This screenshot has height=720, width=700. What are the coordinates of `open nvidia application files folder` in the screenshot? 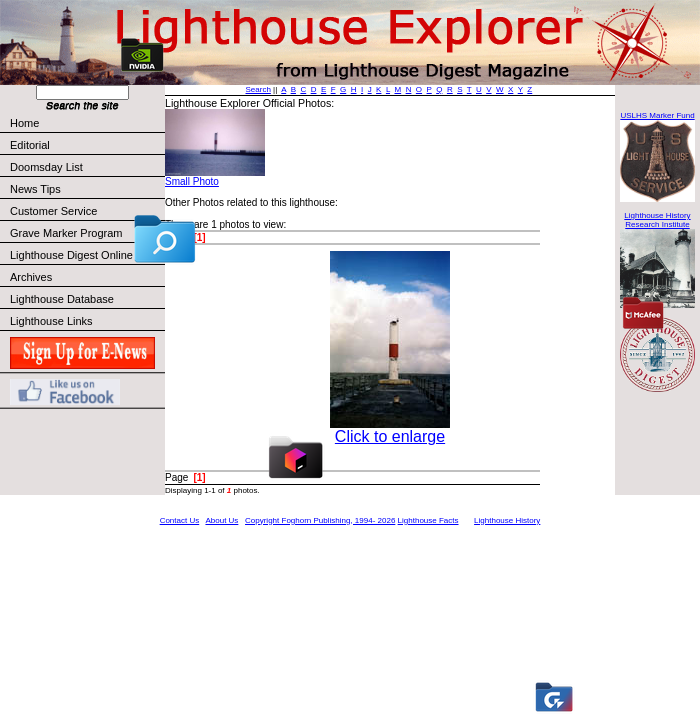 It's located at (142, 56).